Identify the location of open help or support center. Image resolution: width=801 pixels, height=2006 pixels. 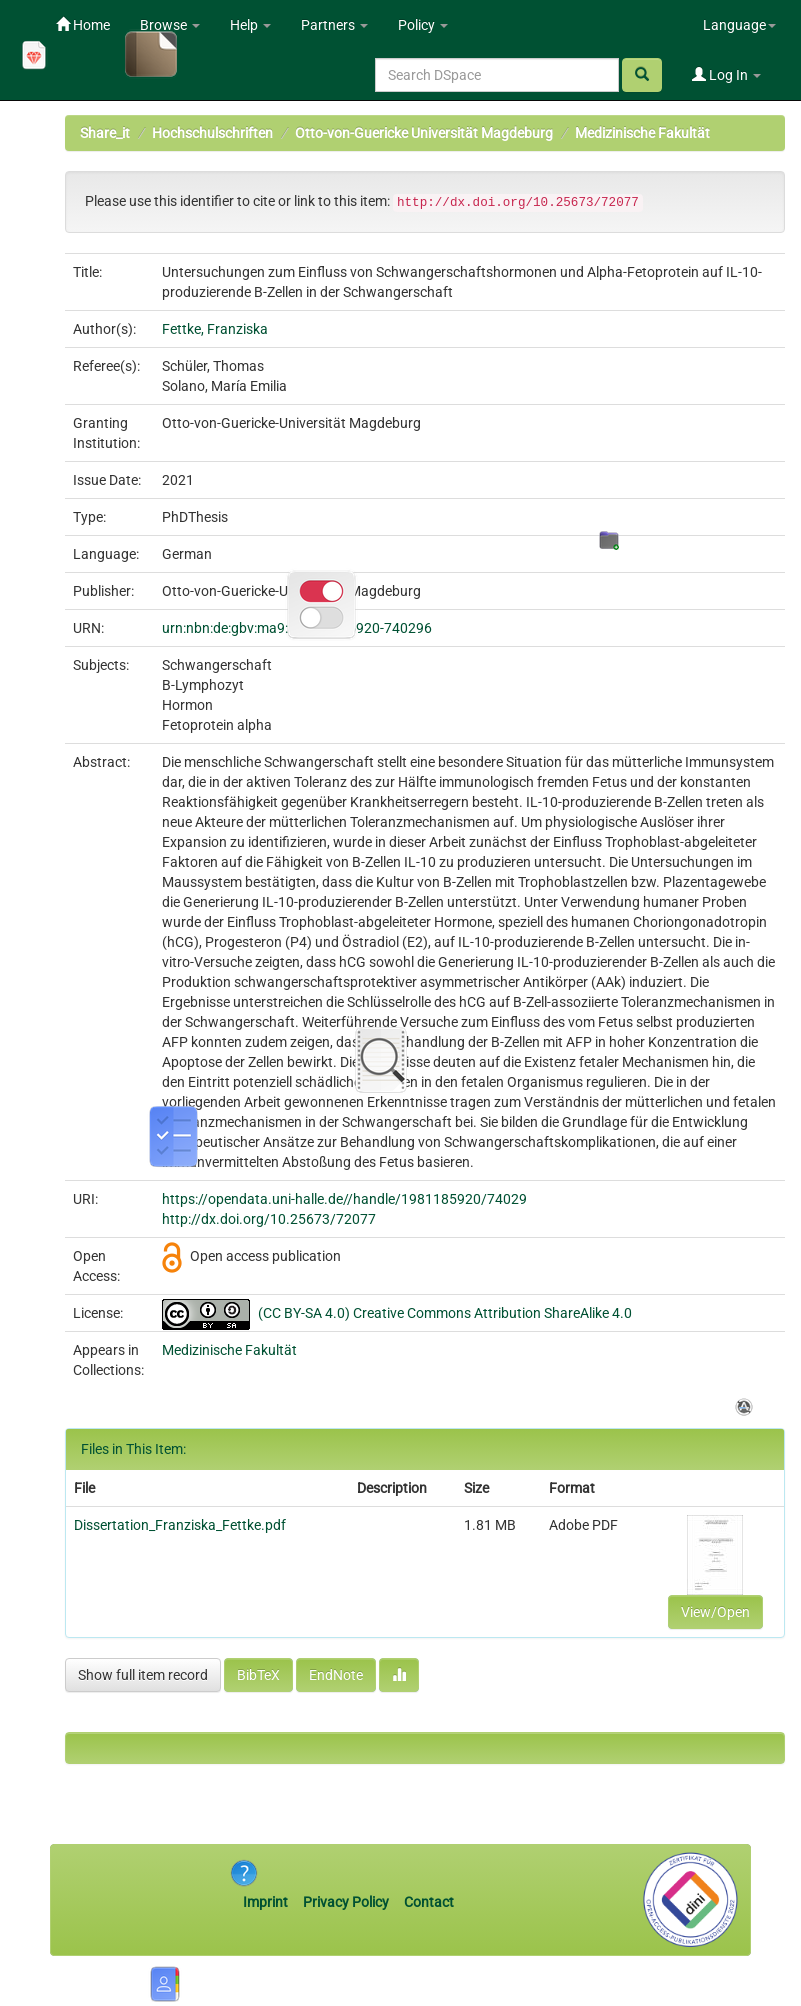
(244, 1873).